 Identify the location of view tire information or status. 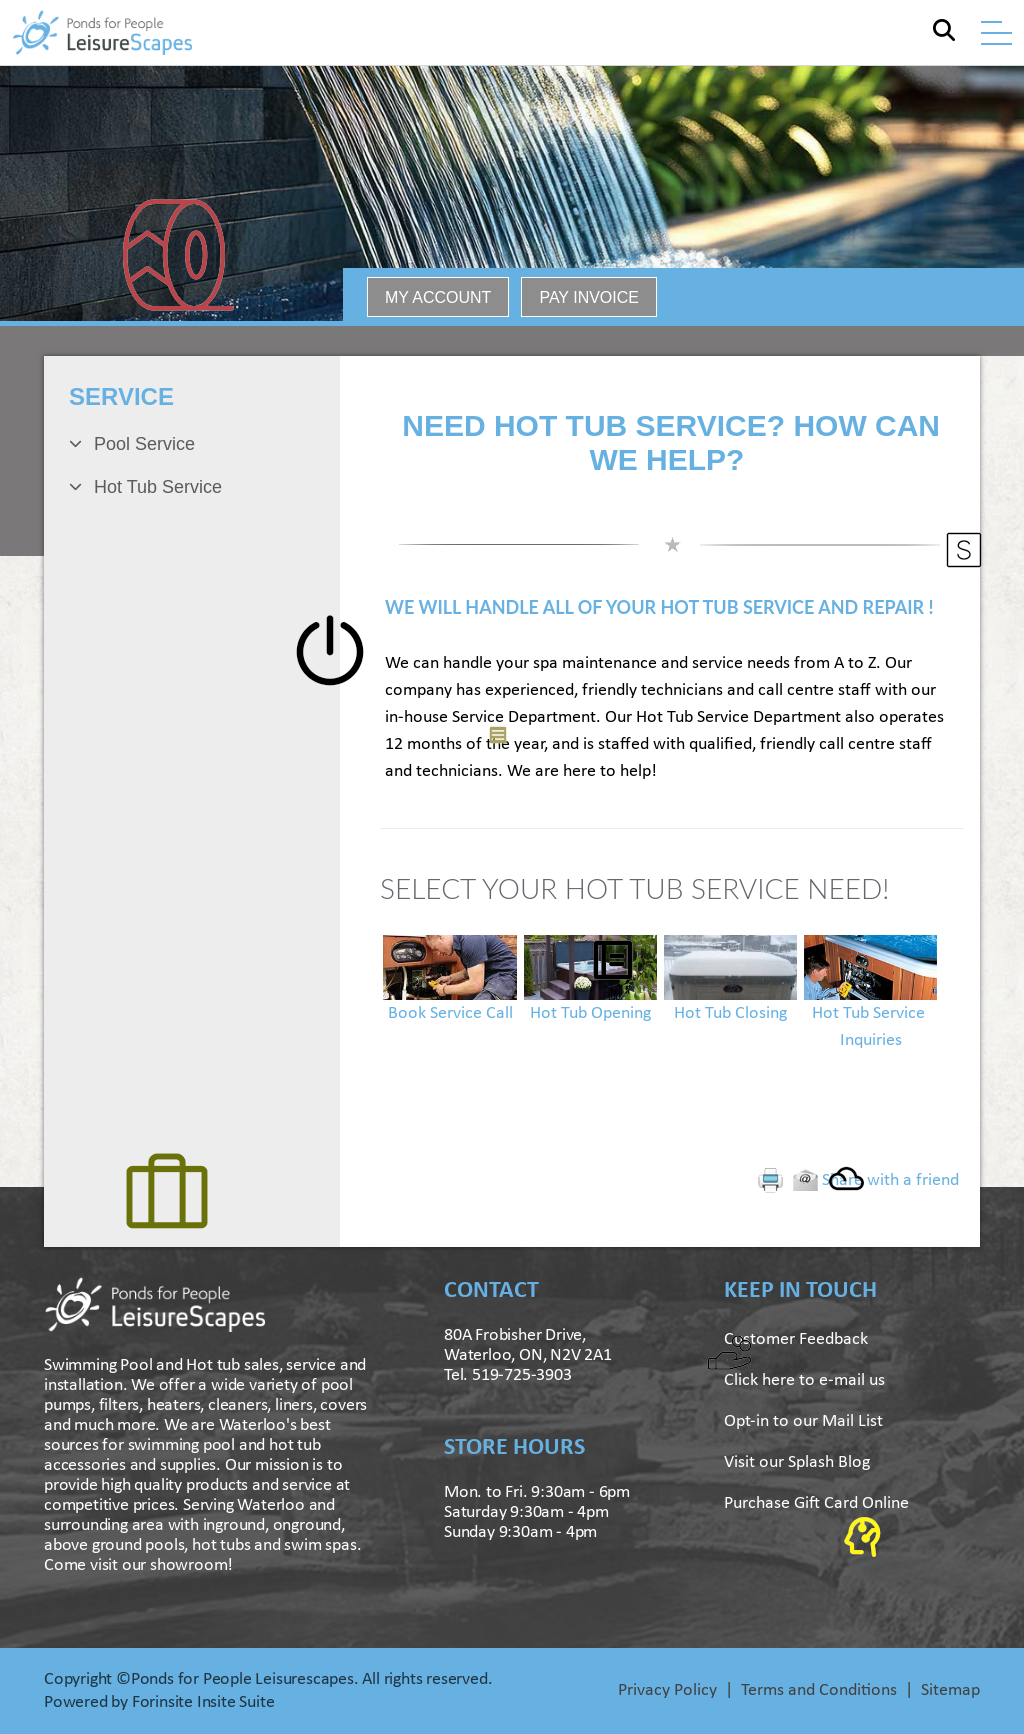
(174, 255).